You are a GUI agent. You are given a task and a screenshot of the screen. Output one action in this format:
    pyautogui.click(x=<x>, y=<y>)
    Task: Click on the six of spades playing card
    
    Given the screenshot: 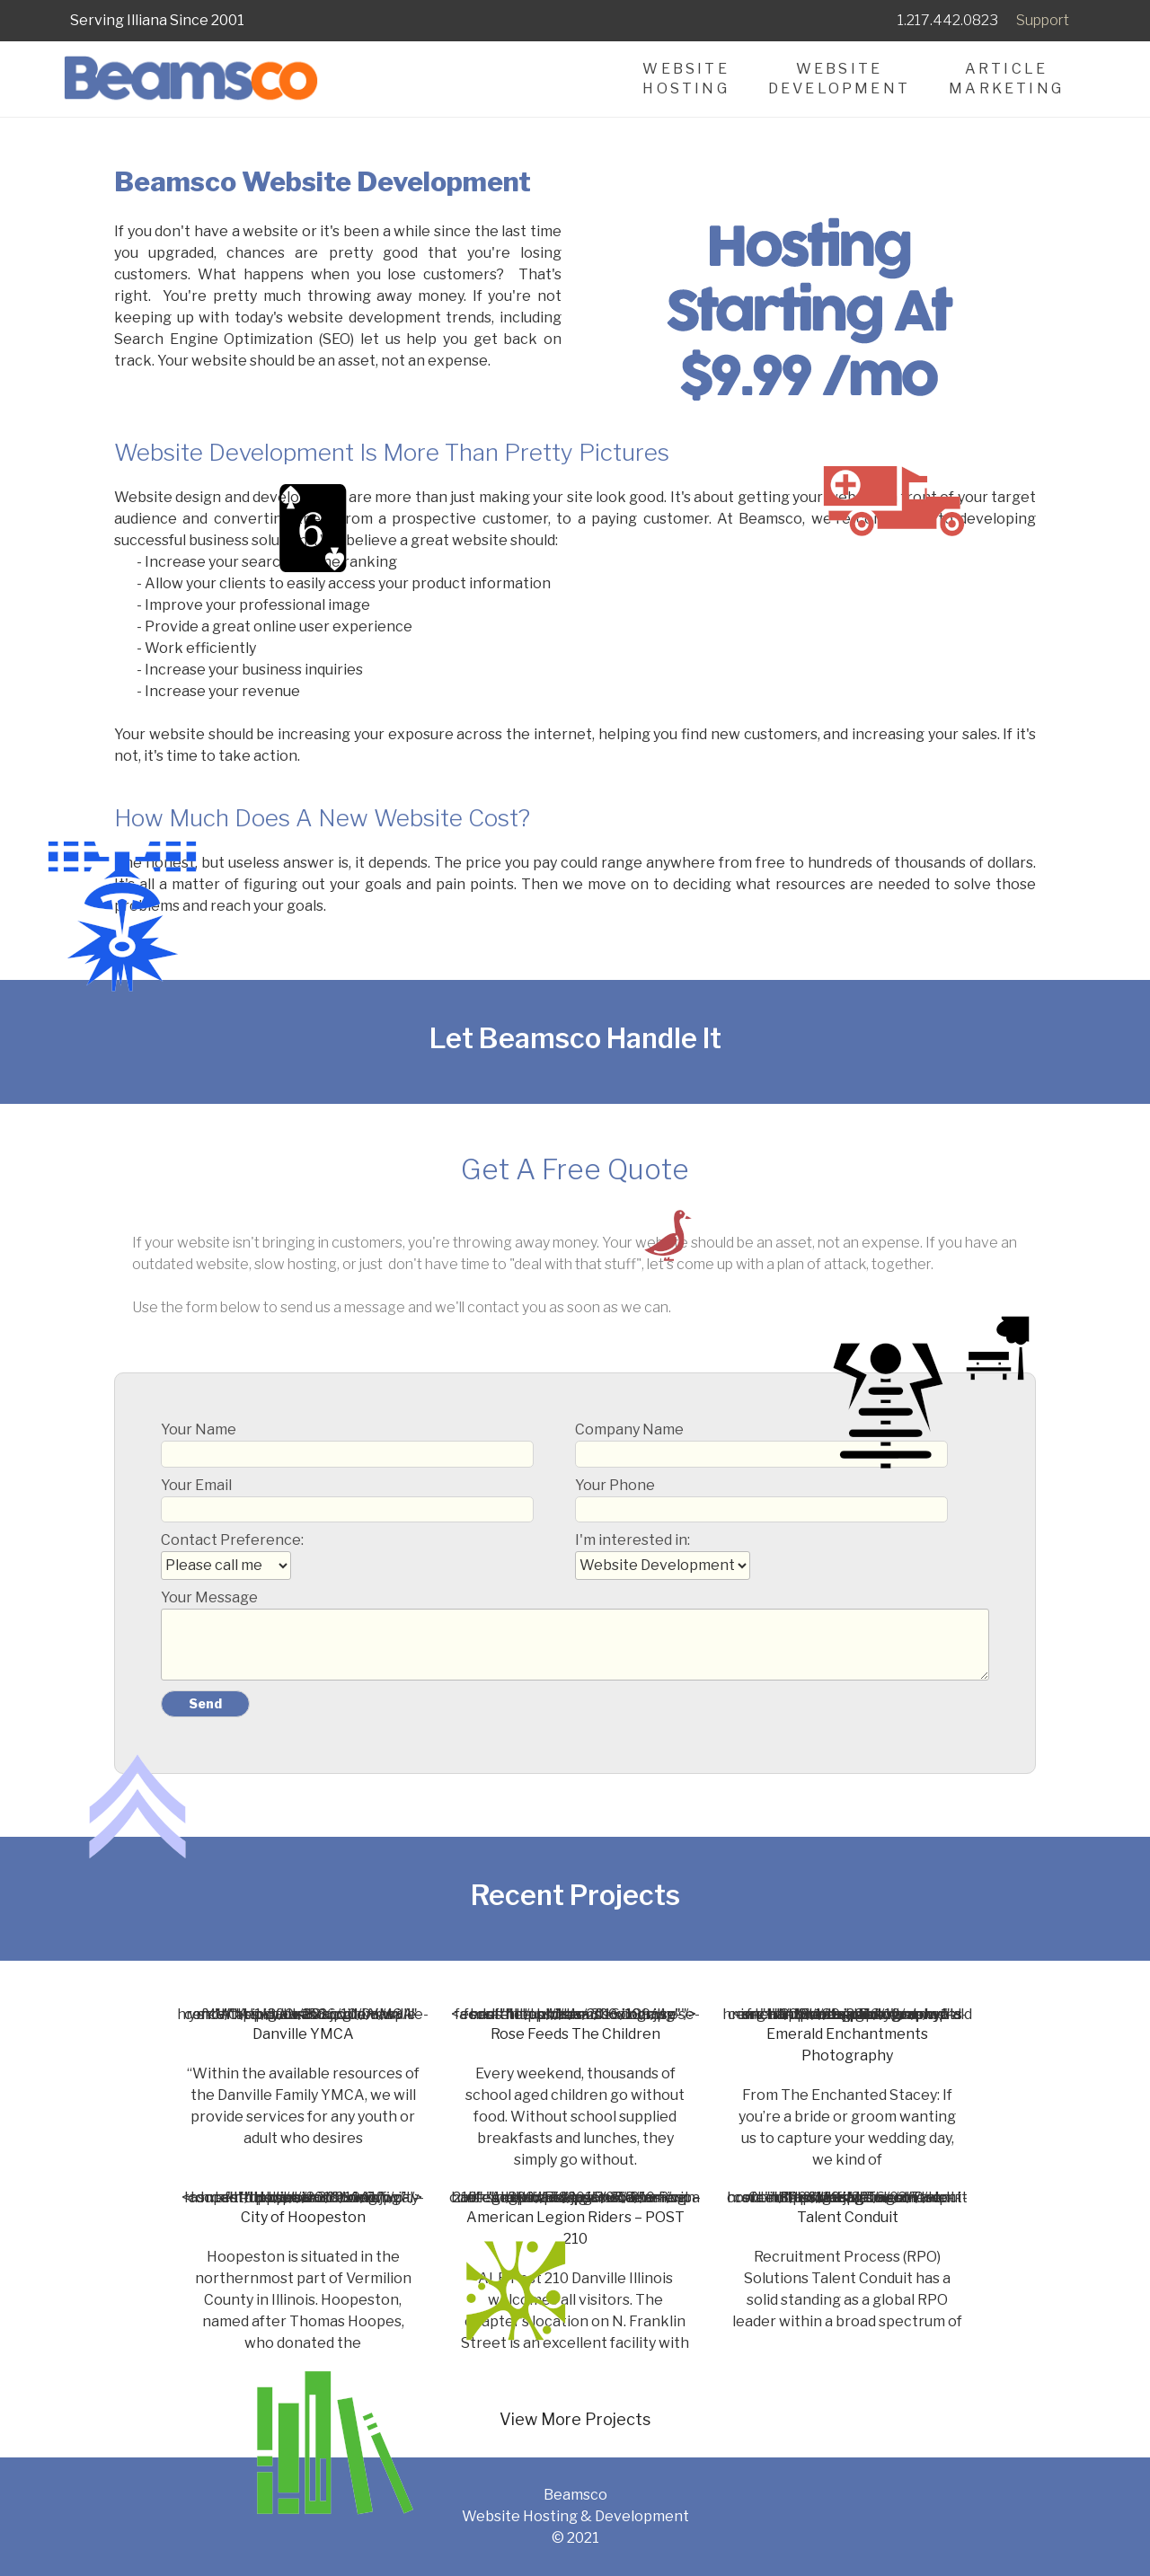 What is the action you would take?
    pyautogui.click(x=313, y=528)
    